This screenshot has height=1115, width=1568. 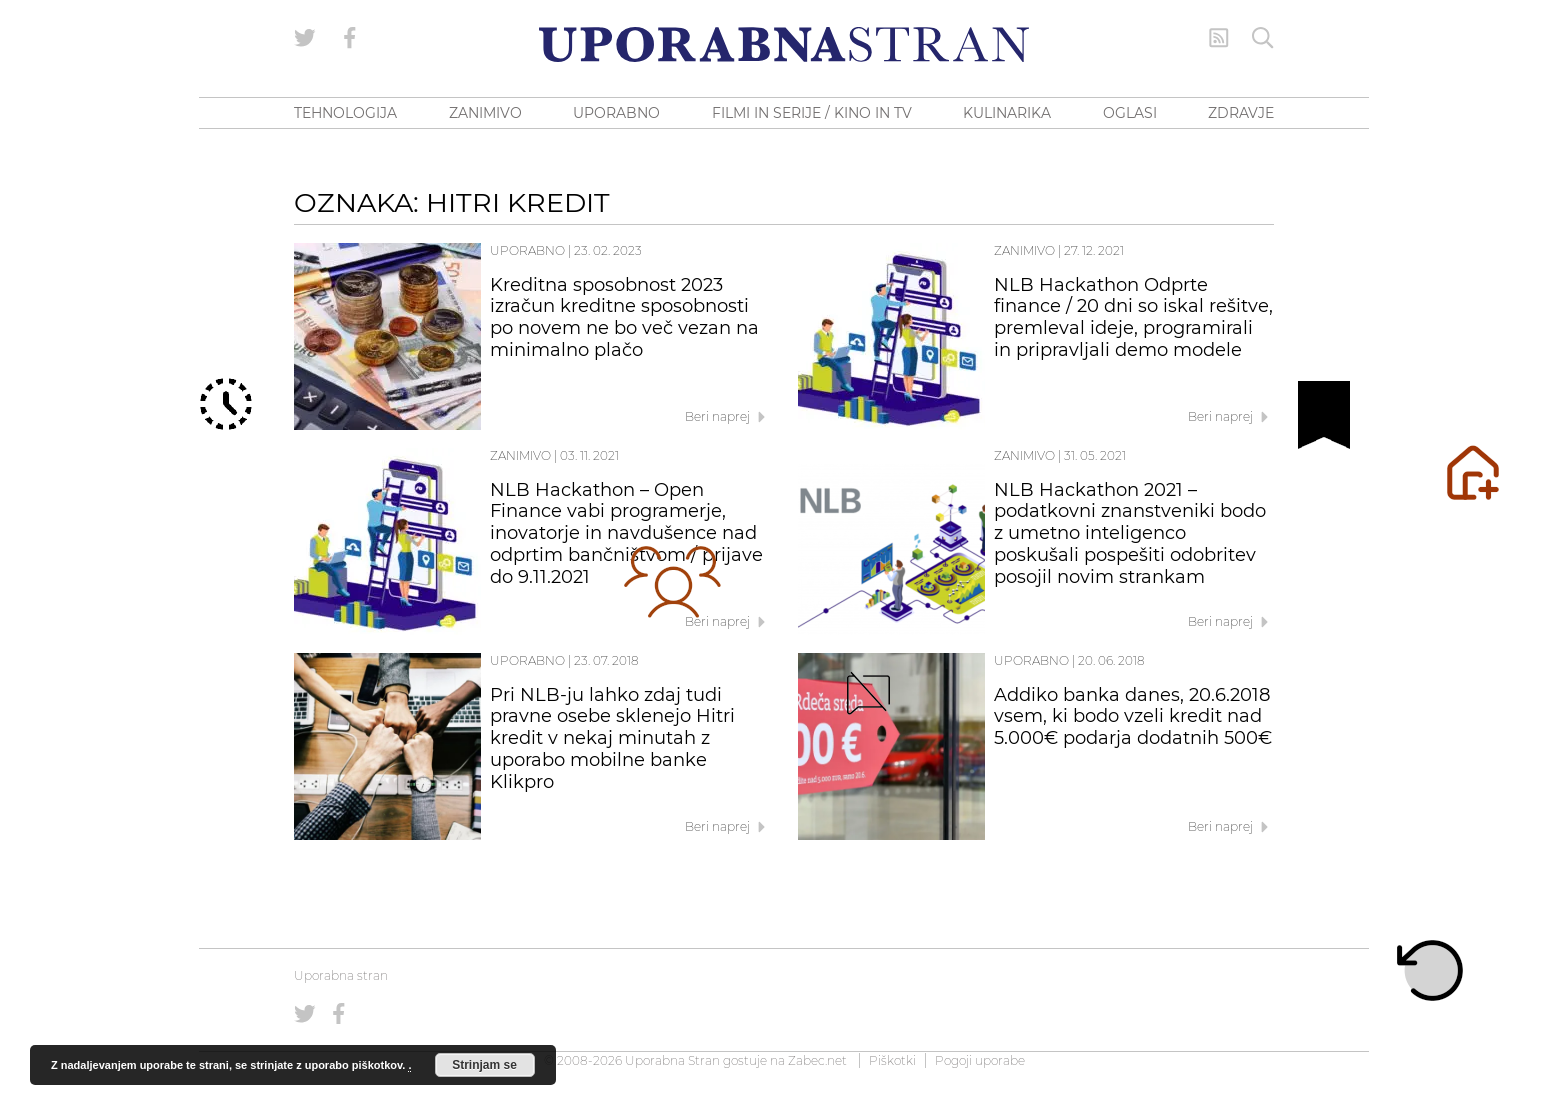 What do you see at coordinates (673, 578) in the screenshot?
I see `view group members or team` at bounding box center [673, 578].